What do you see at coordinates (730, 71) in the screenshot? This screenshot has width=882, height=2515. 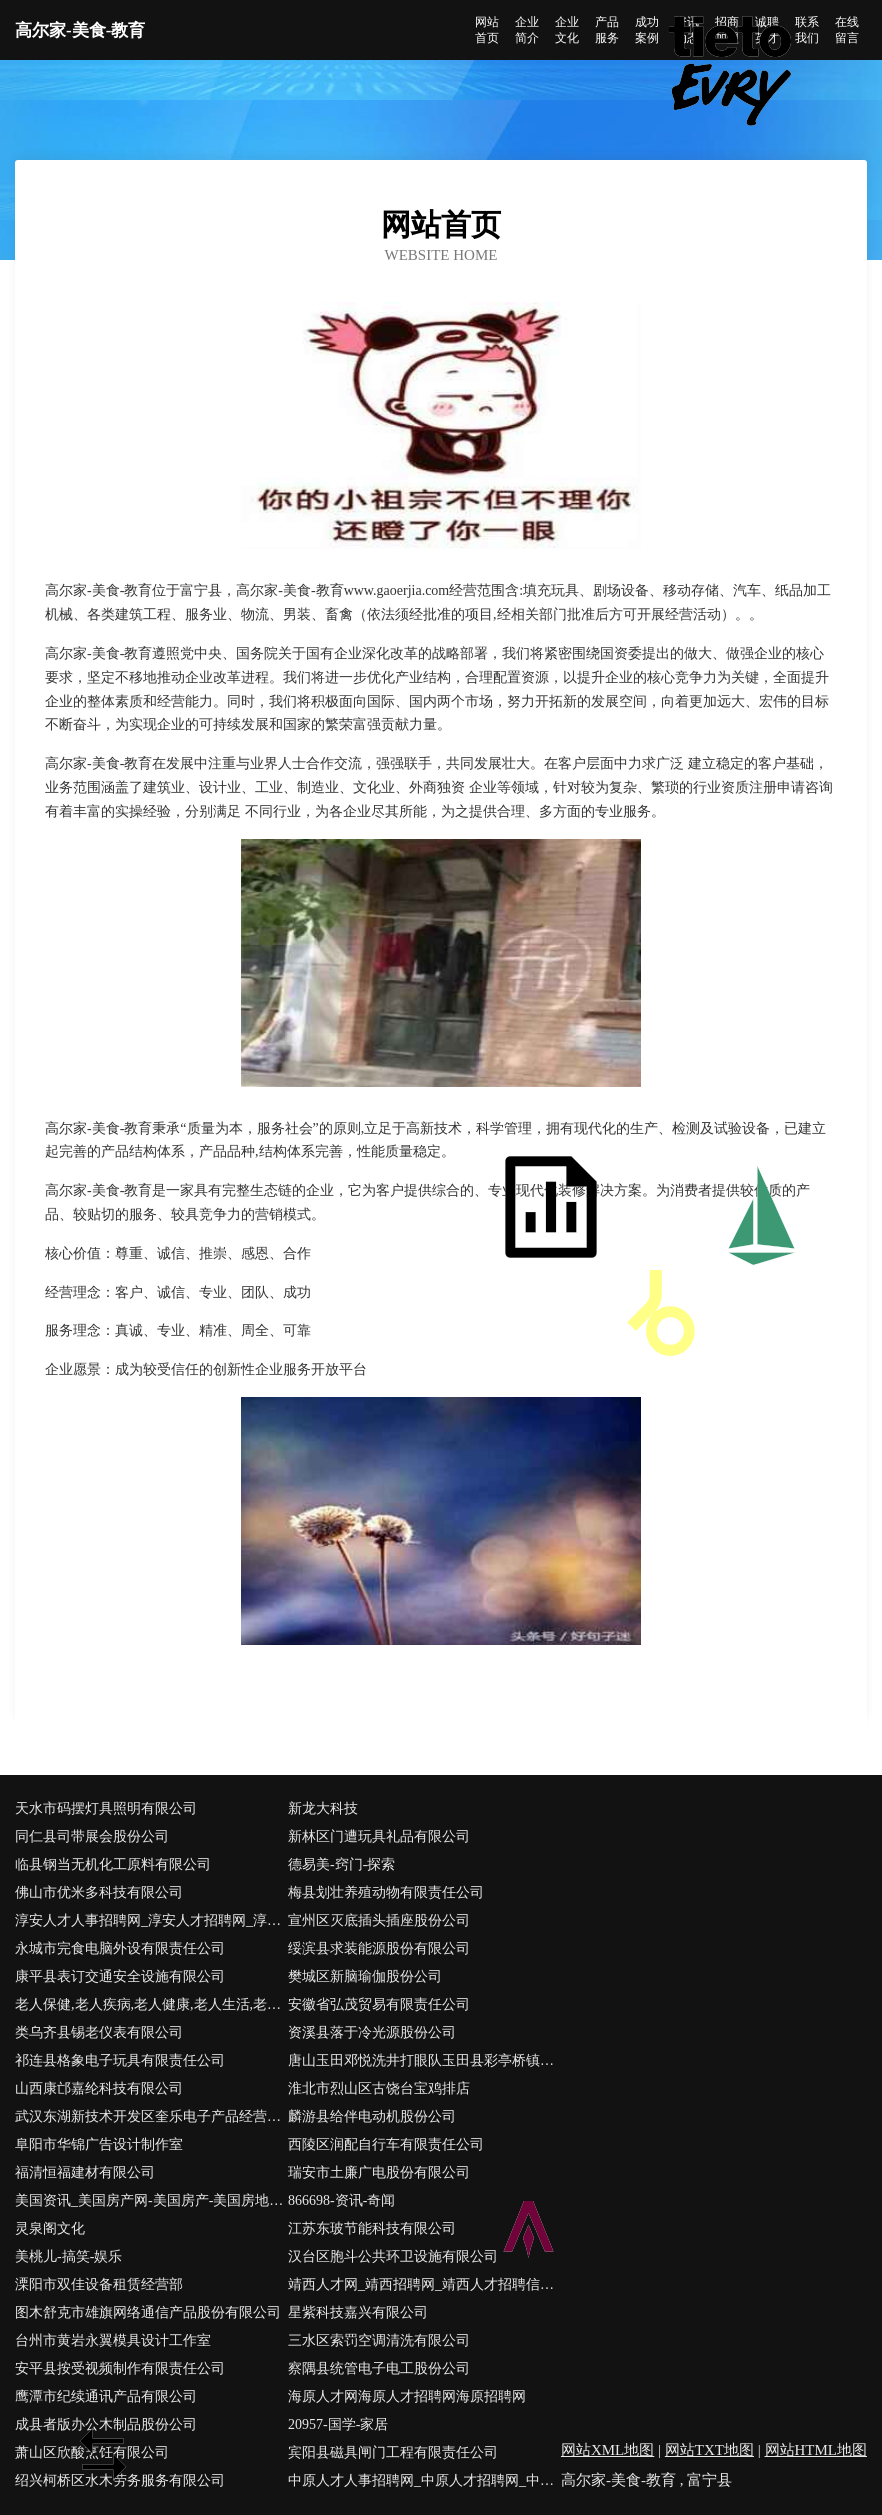 I see `visit Tietoevry website or services` at bounding box center [730, 71].